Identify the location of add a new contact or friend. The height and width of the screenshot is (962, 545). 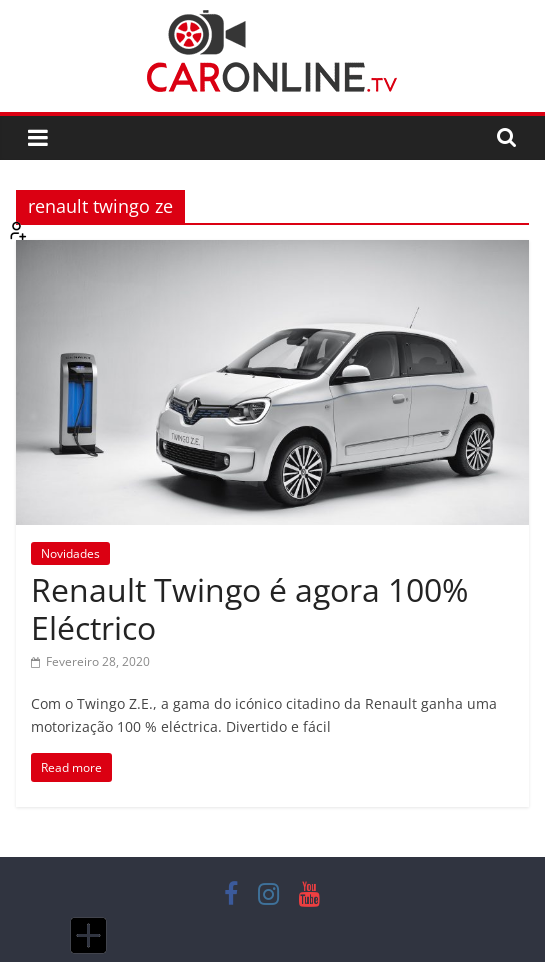
(16, 230).